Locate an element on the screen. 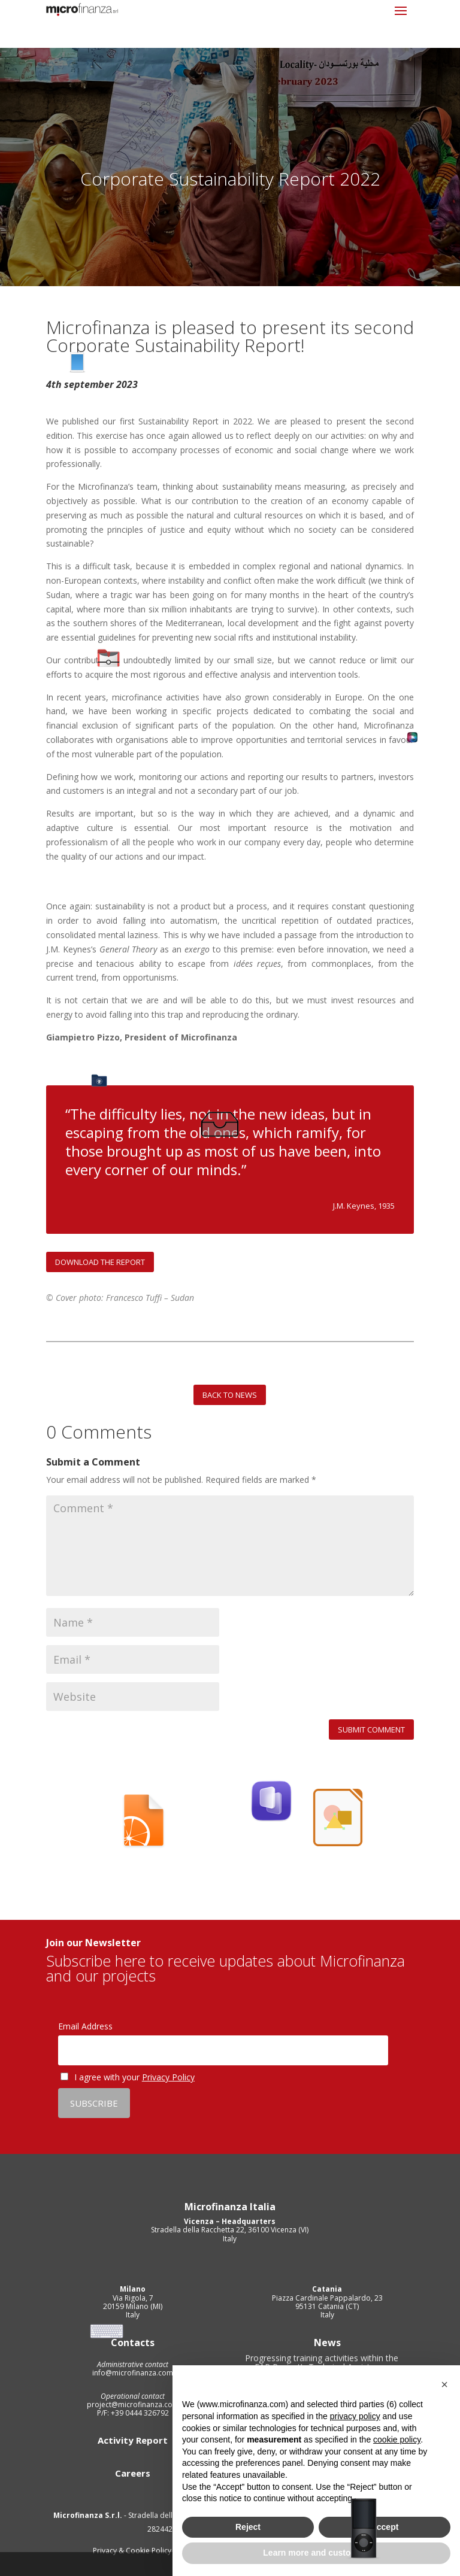  open a libreoffice draw document is located at coordinates (338, 1818).